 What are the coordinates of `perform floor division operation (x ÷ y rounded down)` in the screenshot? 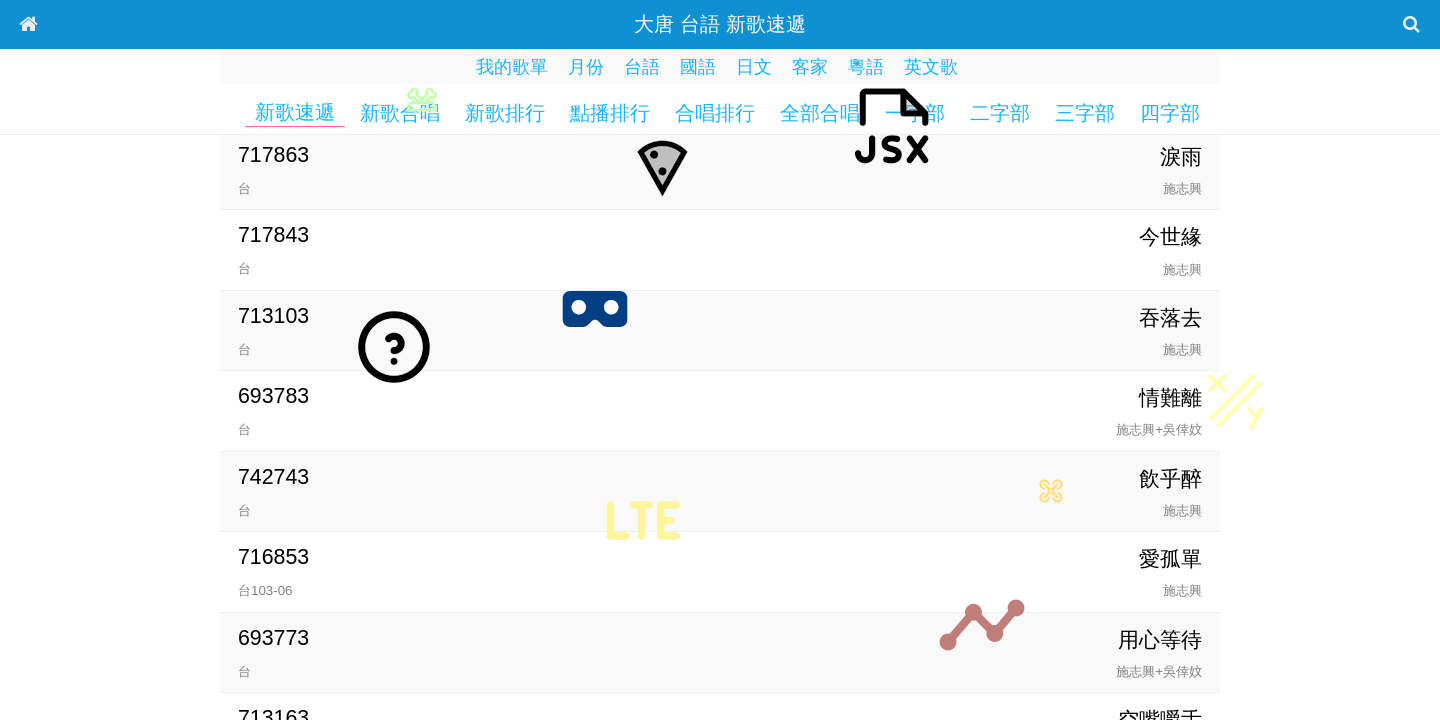 It's located at (1236, 402).